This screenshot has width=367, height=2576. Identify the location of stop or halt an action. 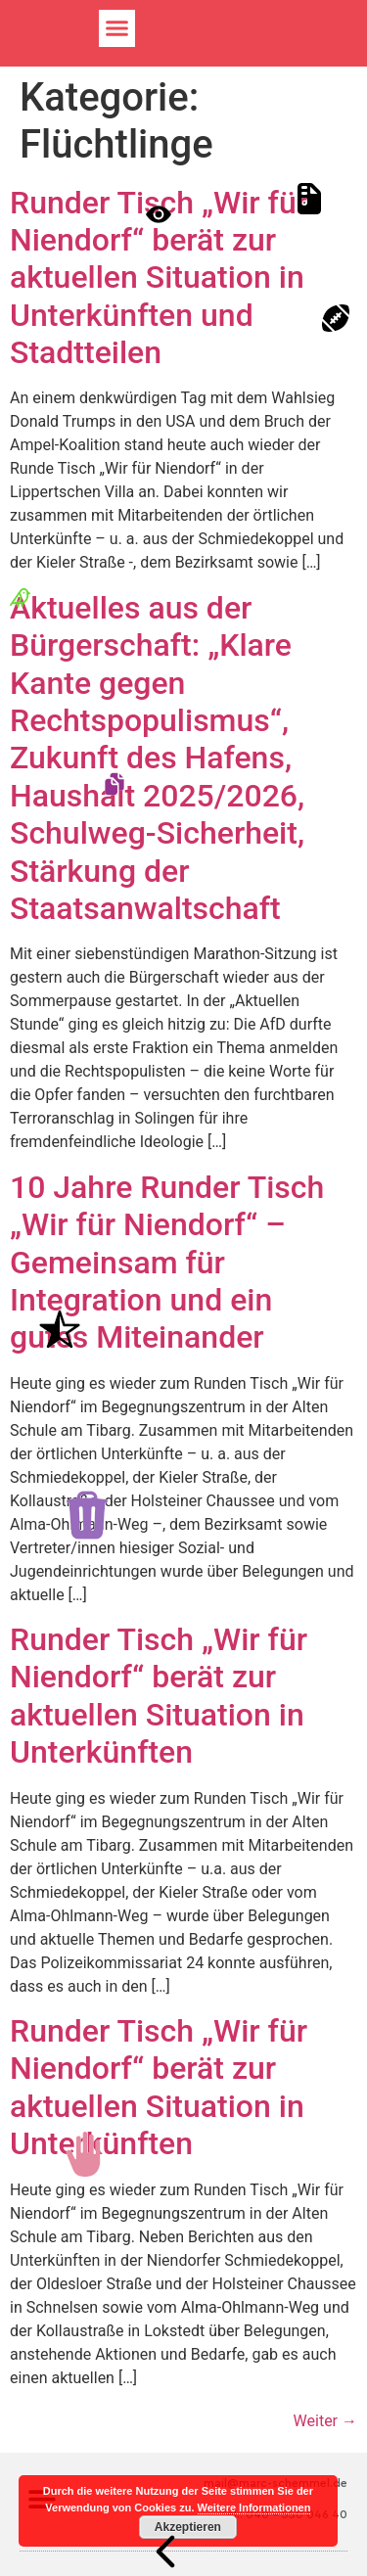
(83, 2154).